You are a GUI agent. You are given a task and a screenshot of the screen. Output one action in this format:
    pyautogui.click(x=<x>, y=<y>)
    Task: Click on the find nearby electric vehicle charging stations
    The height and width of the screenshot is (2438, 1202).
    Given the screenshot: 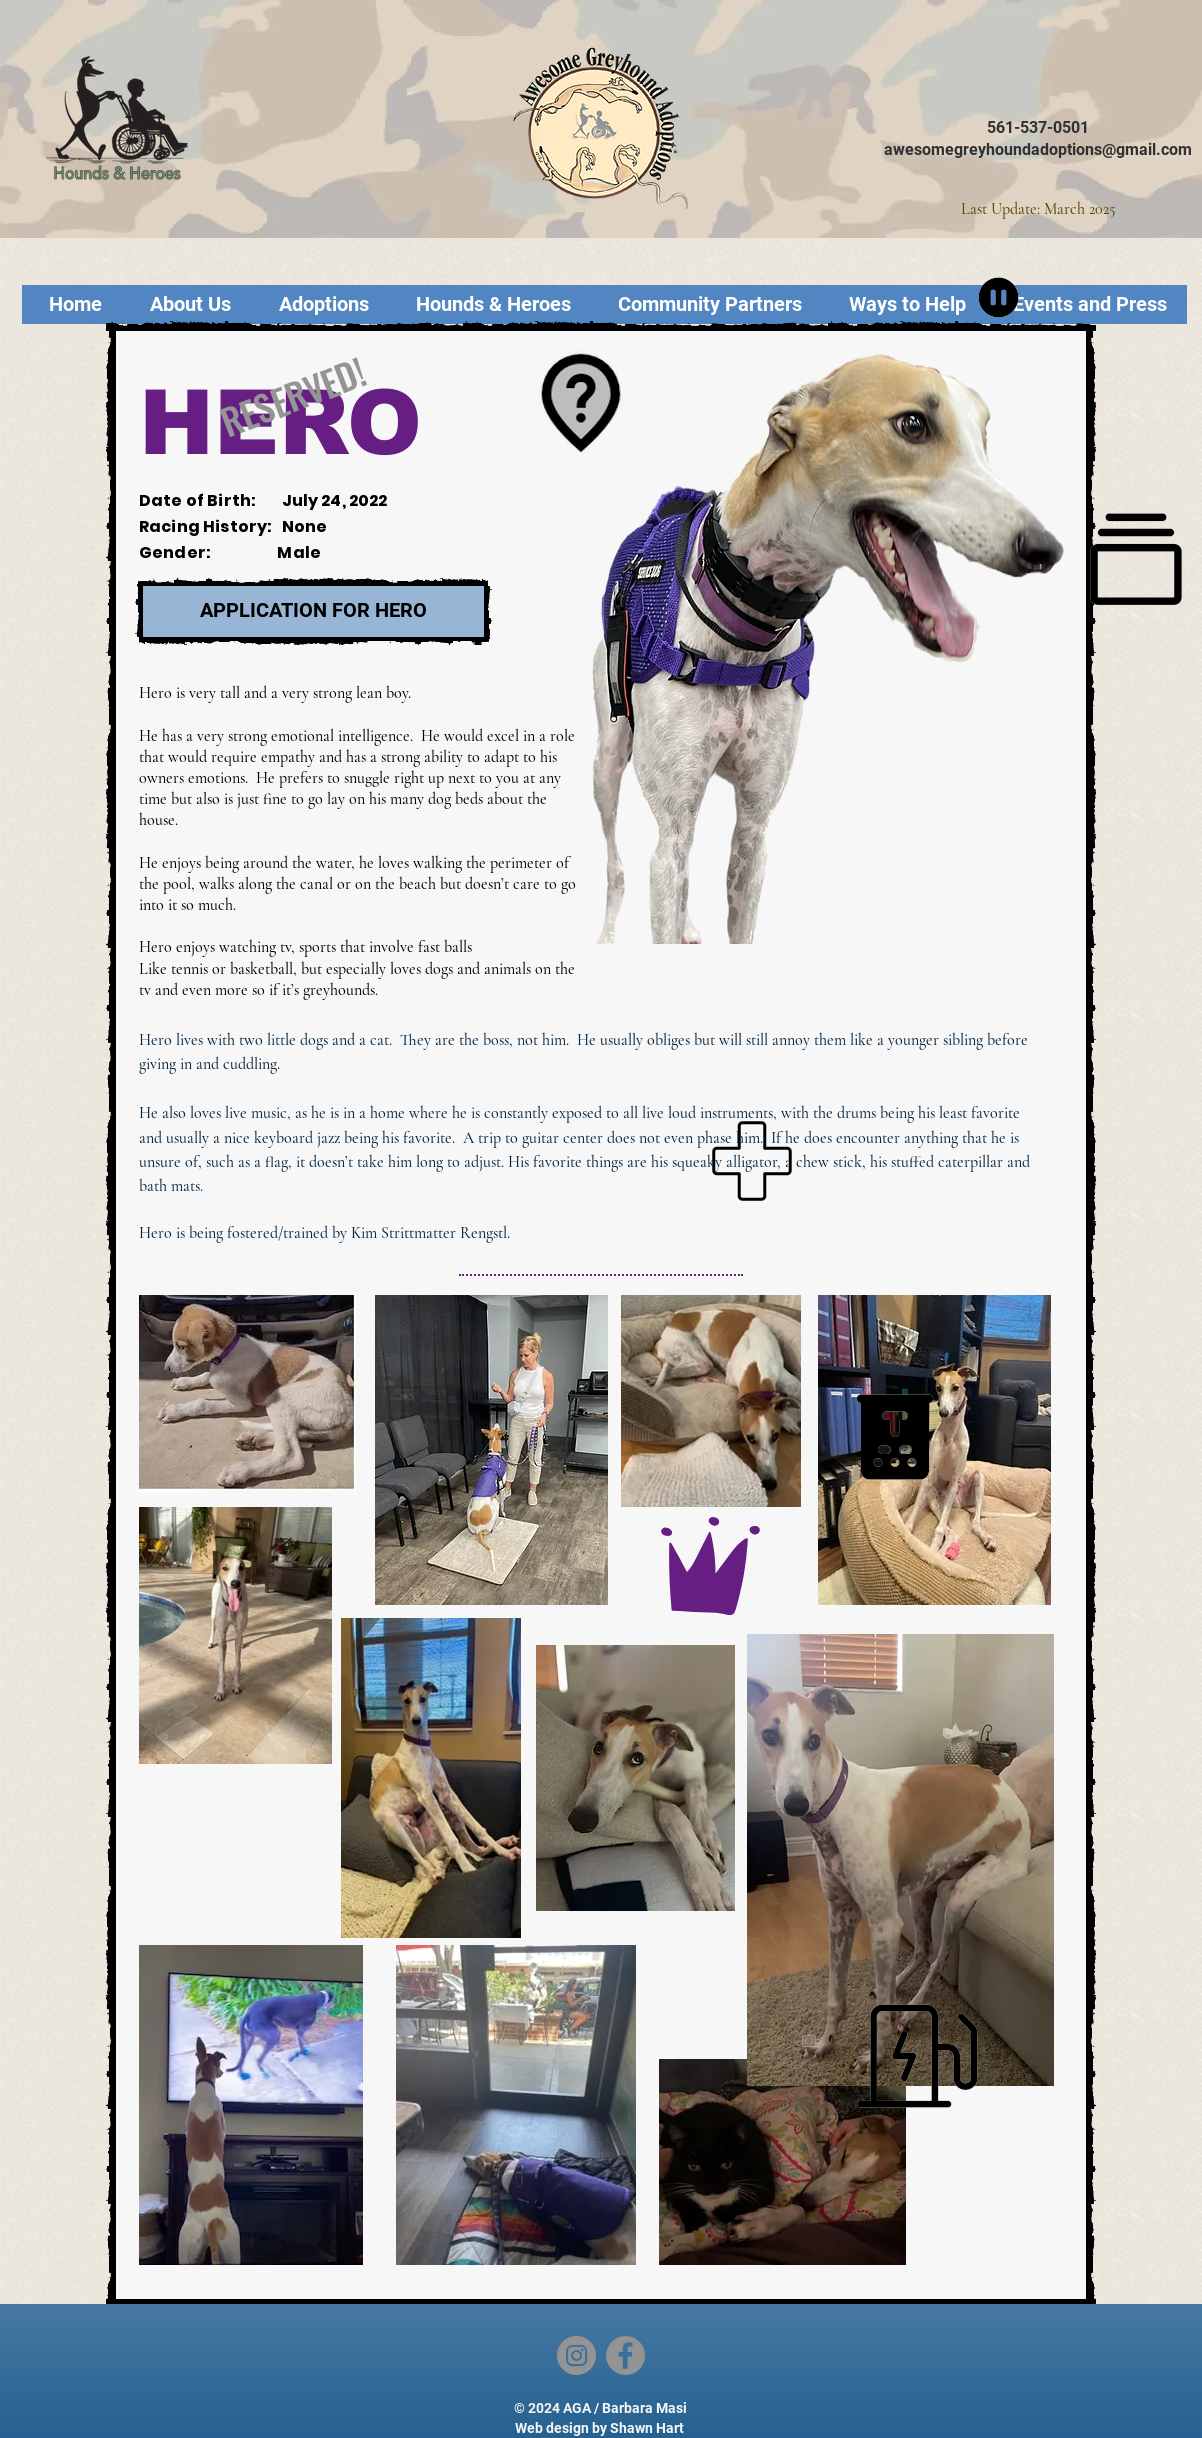 What is the action you would take?
    pyautogui.click(x=913, y=2056)
    